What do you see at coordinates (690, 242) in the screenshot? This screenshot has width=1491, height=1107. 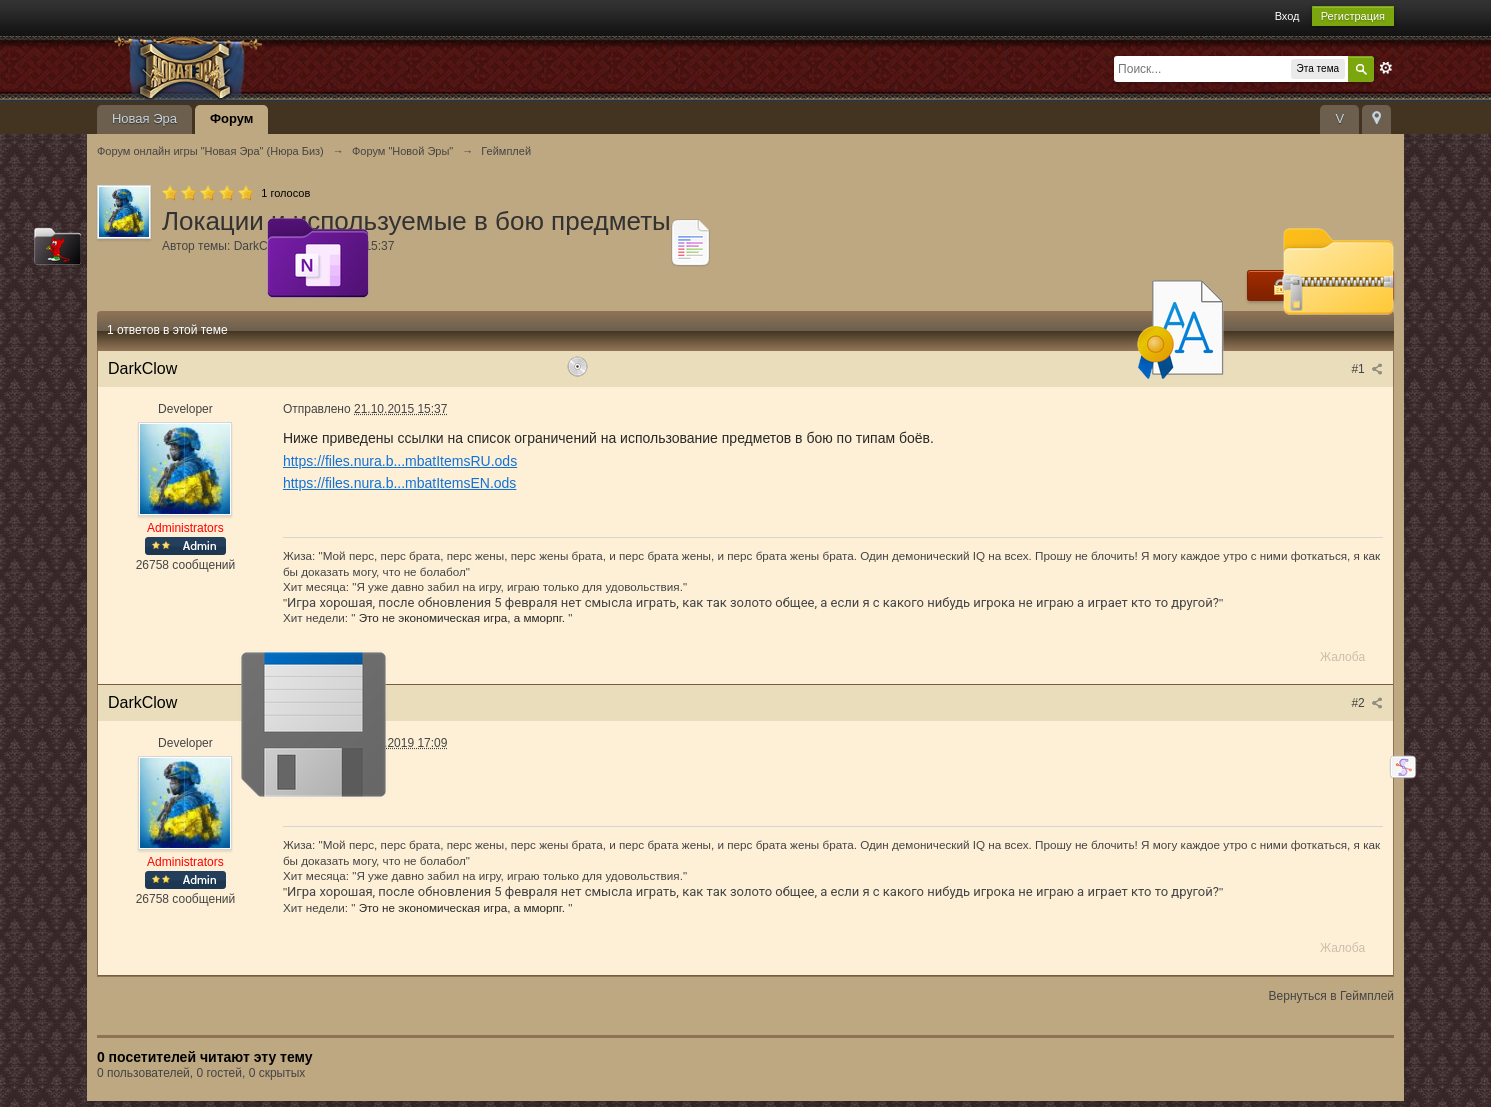 I see `a script or code file` at bounding box center [690, 242].